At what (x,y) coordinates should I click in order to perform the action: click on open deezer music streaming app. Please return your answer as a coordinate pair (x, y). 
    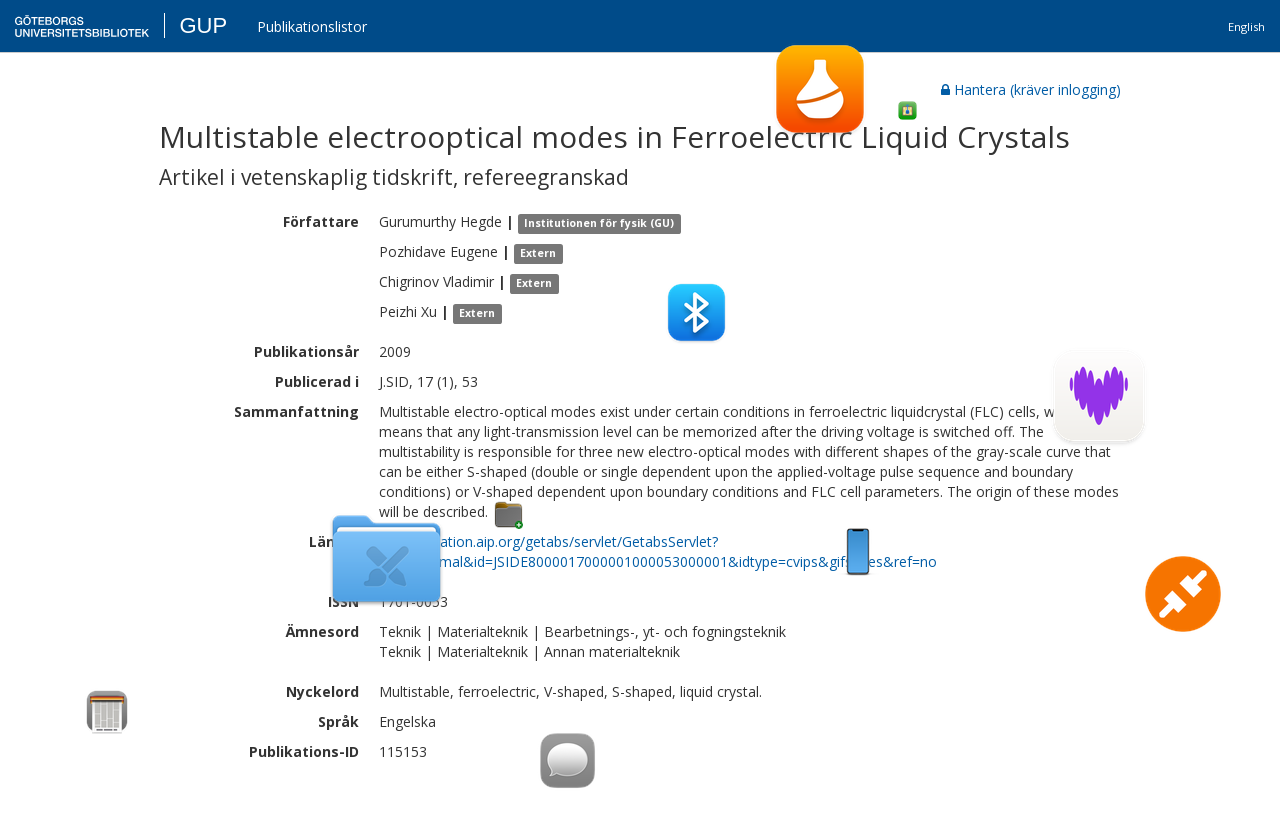
    Looking at the image, I should click on (1099, 396).